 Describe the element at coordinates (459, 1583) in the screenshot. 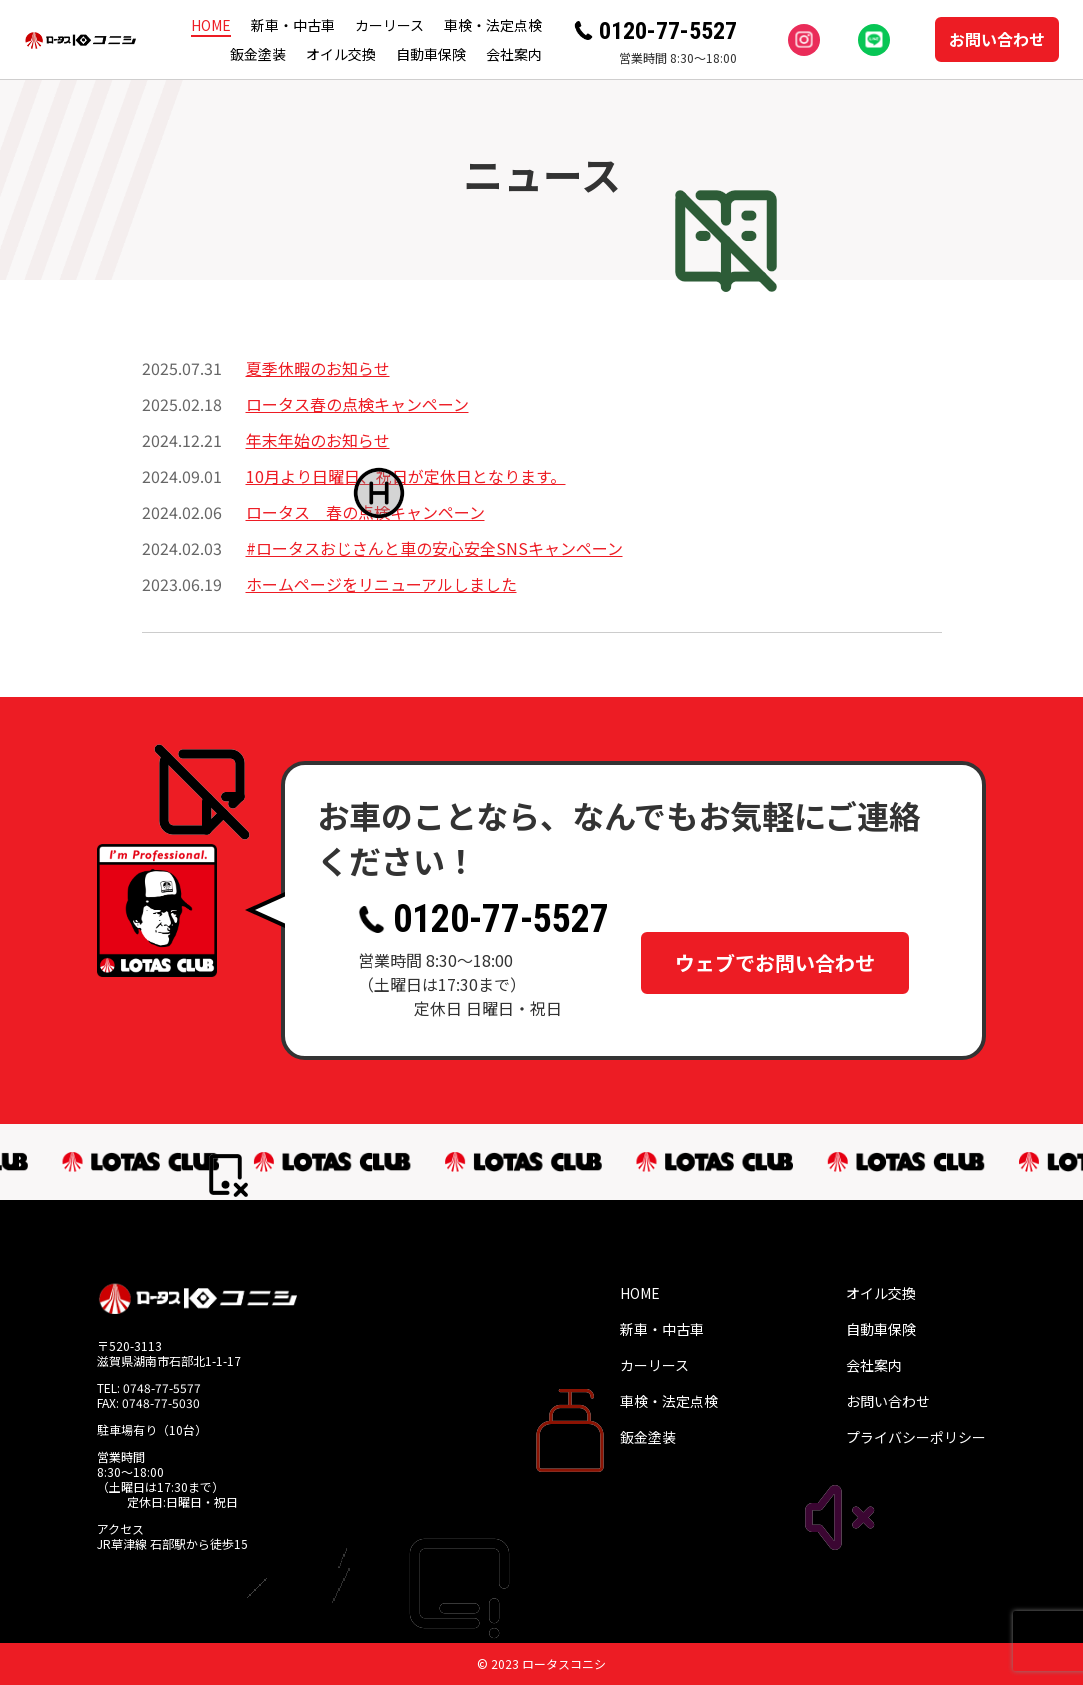

I see `indicates a tablet device error or warning` at that location.